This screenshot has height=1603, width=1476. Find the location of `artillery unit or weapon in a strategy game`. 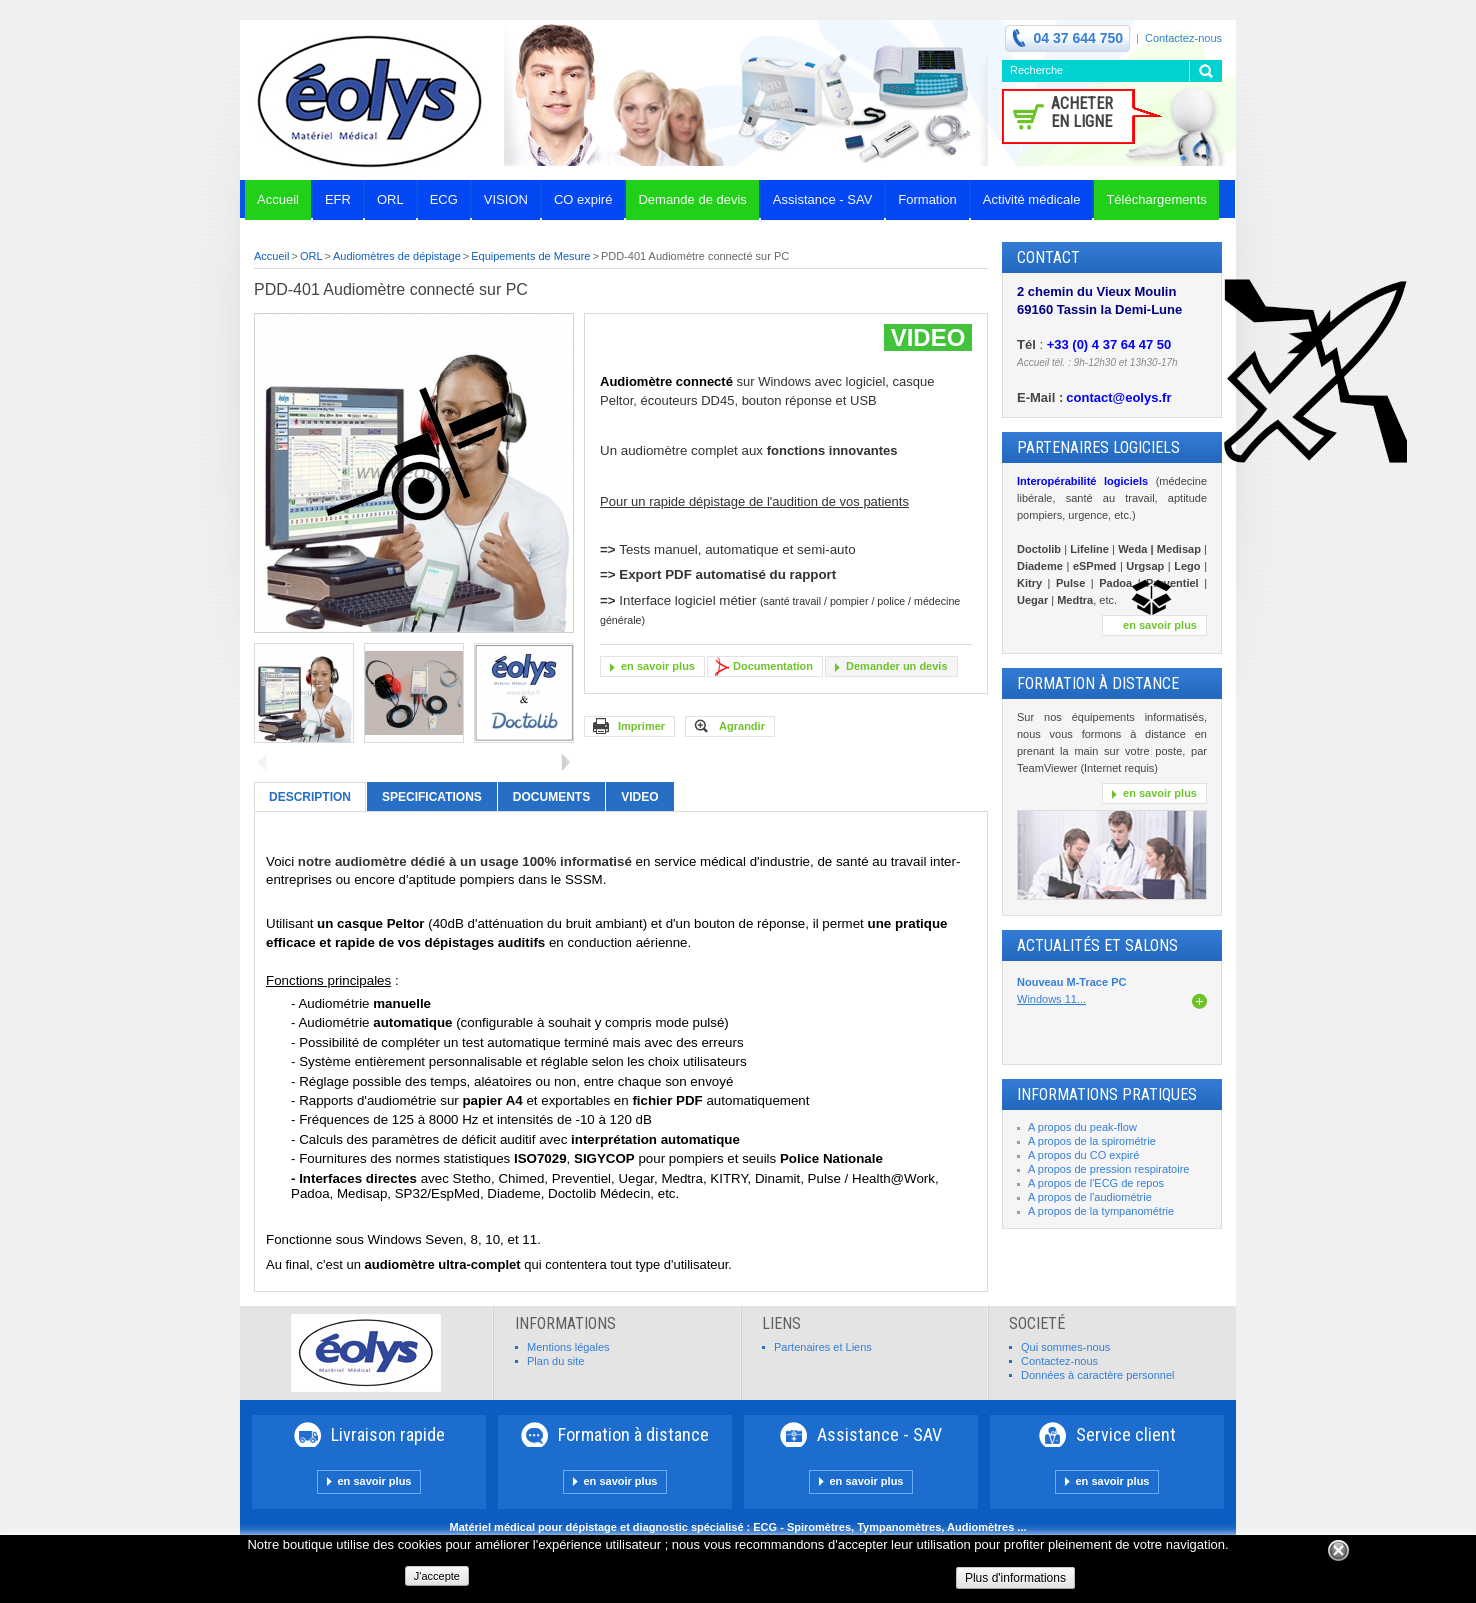

artillery unit or weapon in a strategy game is located at coordinates (420, 427).